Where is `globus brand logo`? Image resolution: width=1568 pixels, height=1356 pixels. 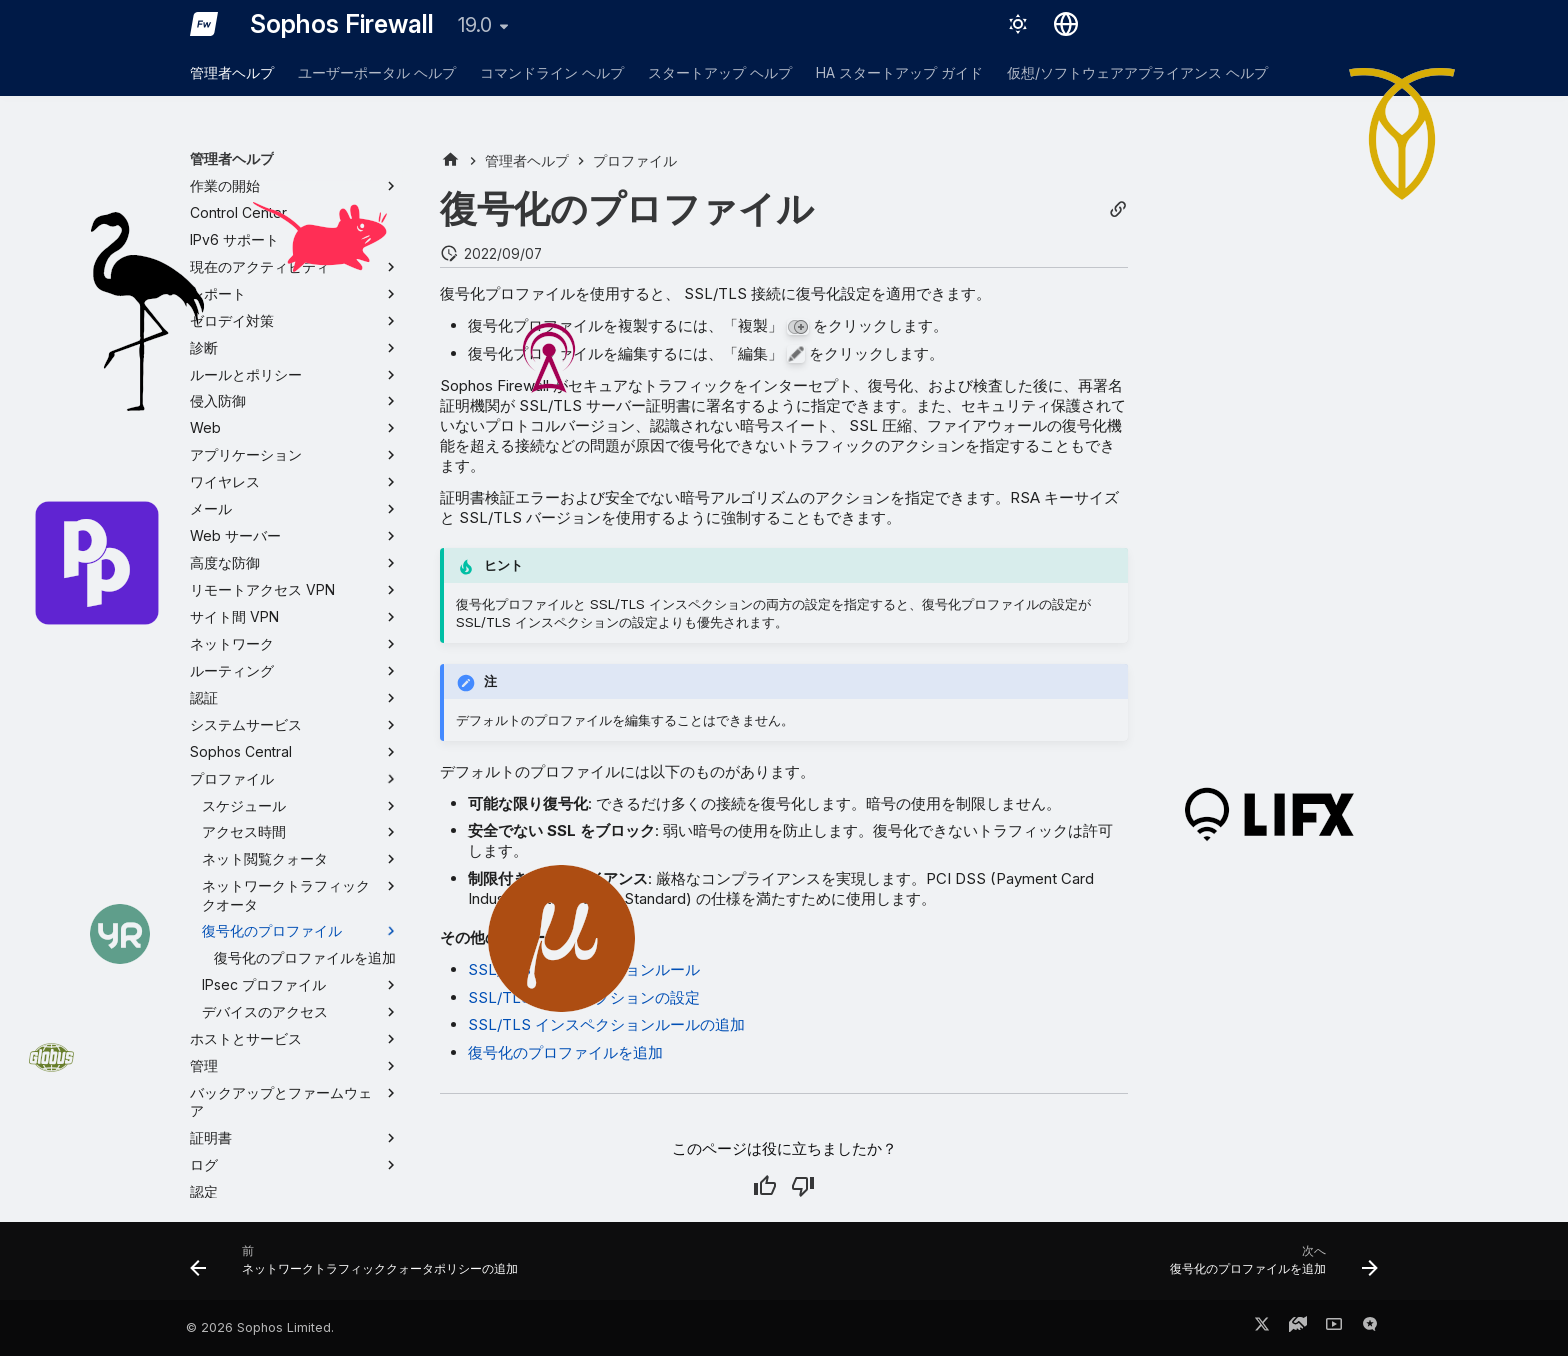
globus brand logo is located at coordinates (51, 1057).